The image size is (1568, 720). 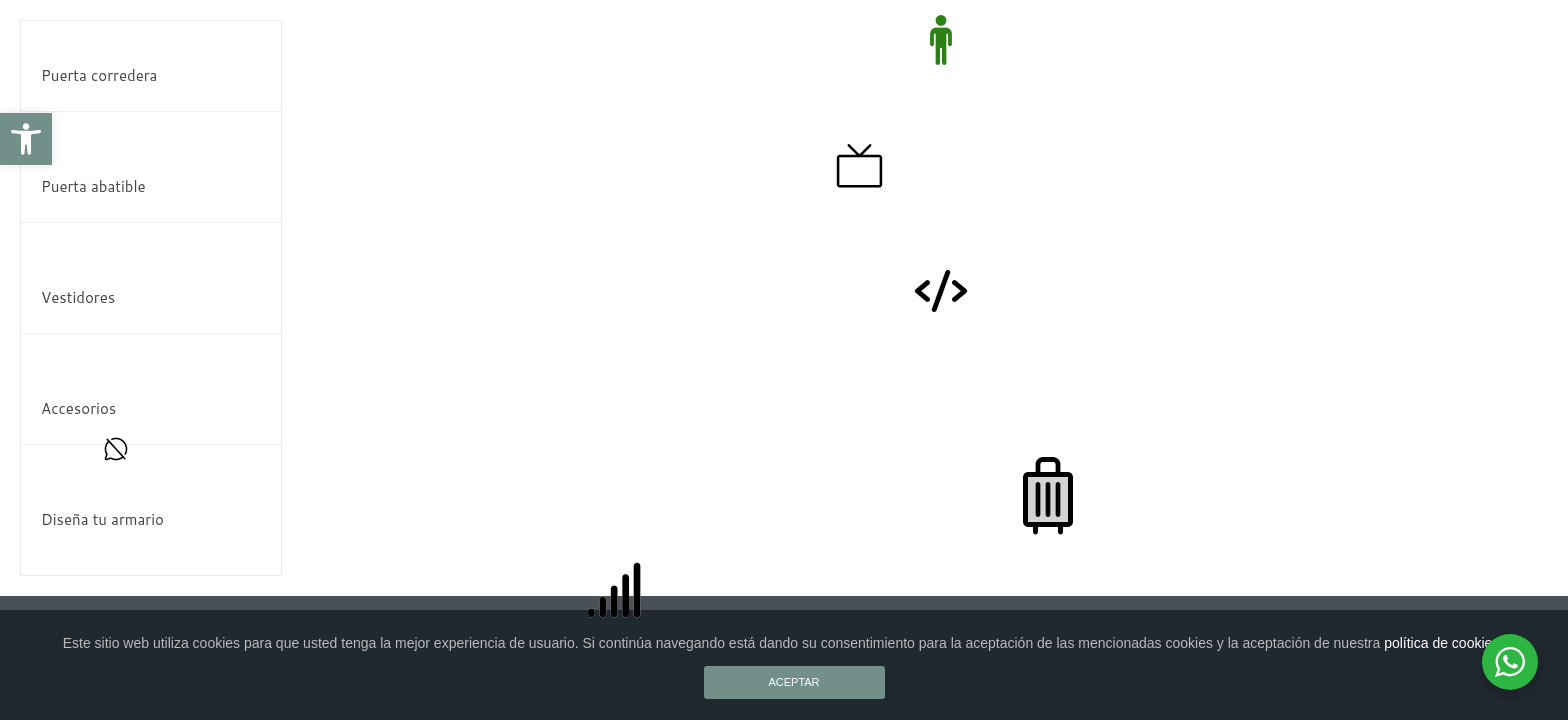 I want to click on view or edit source code, so click(x=941, y=291).